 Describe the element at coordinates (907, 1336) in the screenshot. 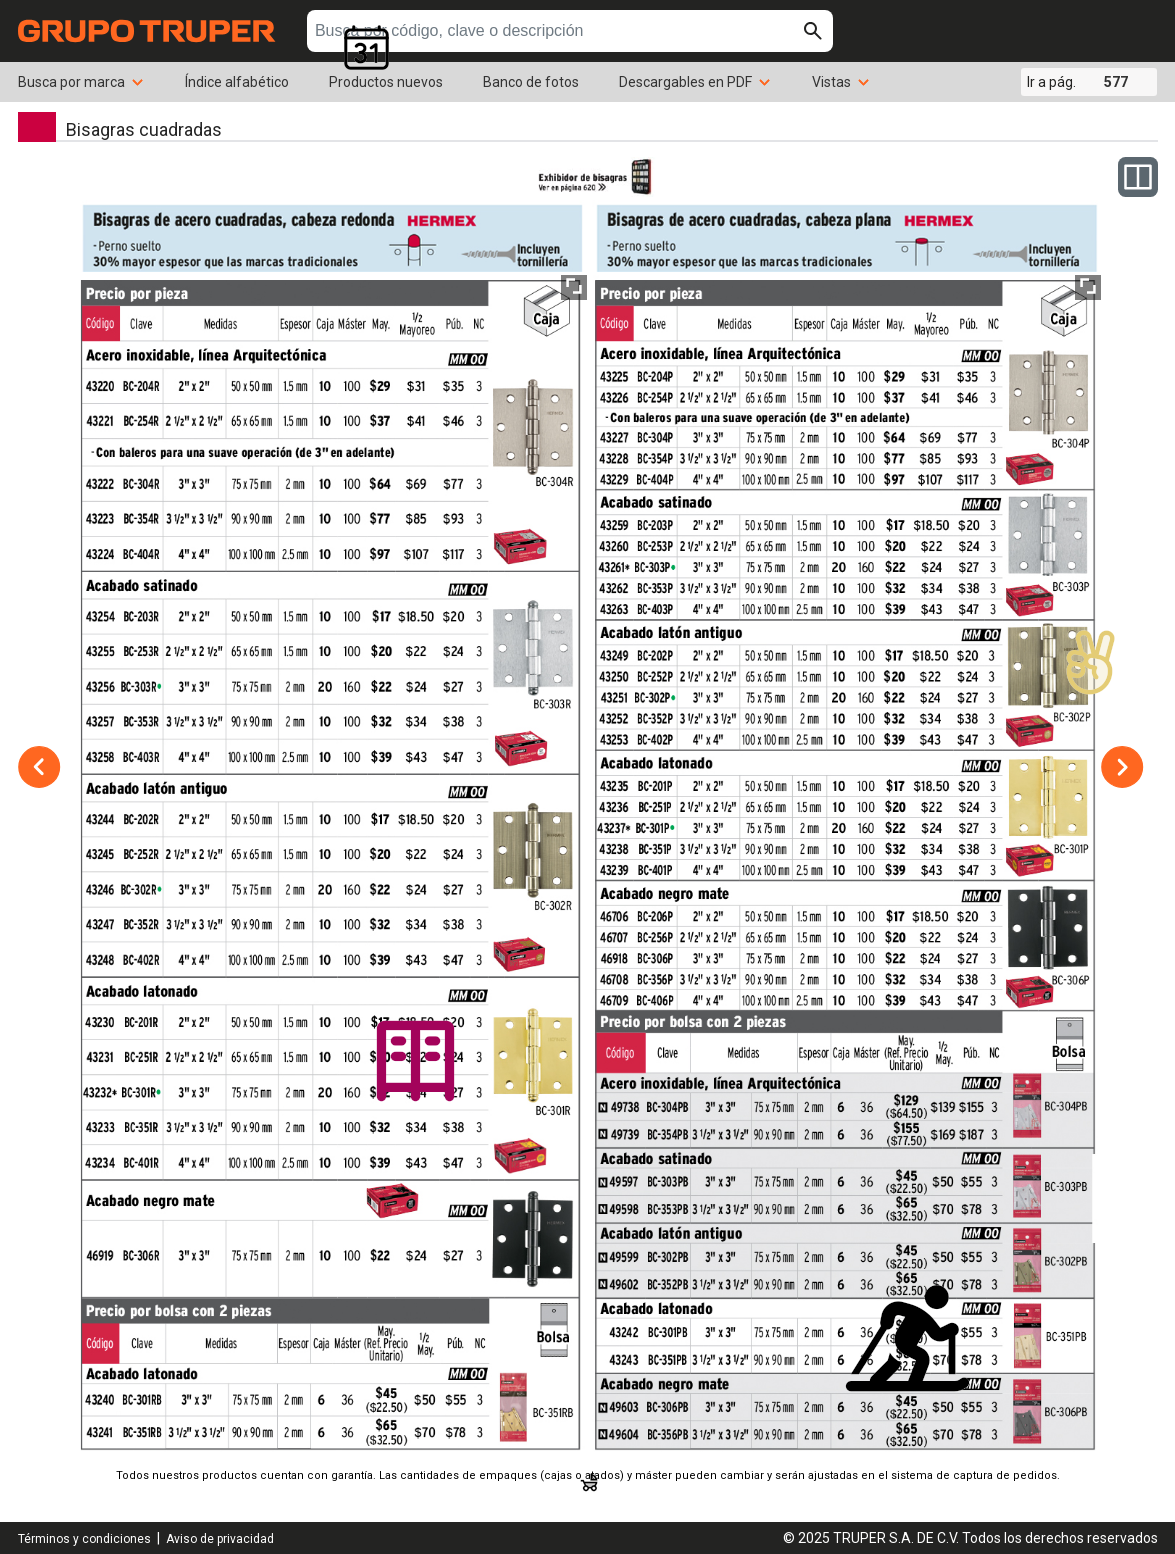

I see `access nordic skiing trails or activities` at that location.